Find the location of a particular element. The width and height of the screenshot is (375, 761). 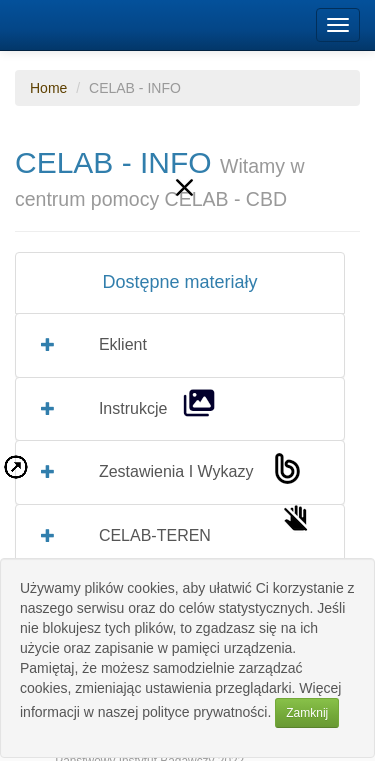

bebo social network logo is located at coordinates (287, 468).